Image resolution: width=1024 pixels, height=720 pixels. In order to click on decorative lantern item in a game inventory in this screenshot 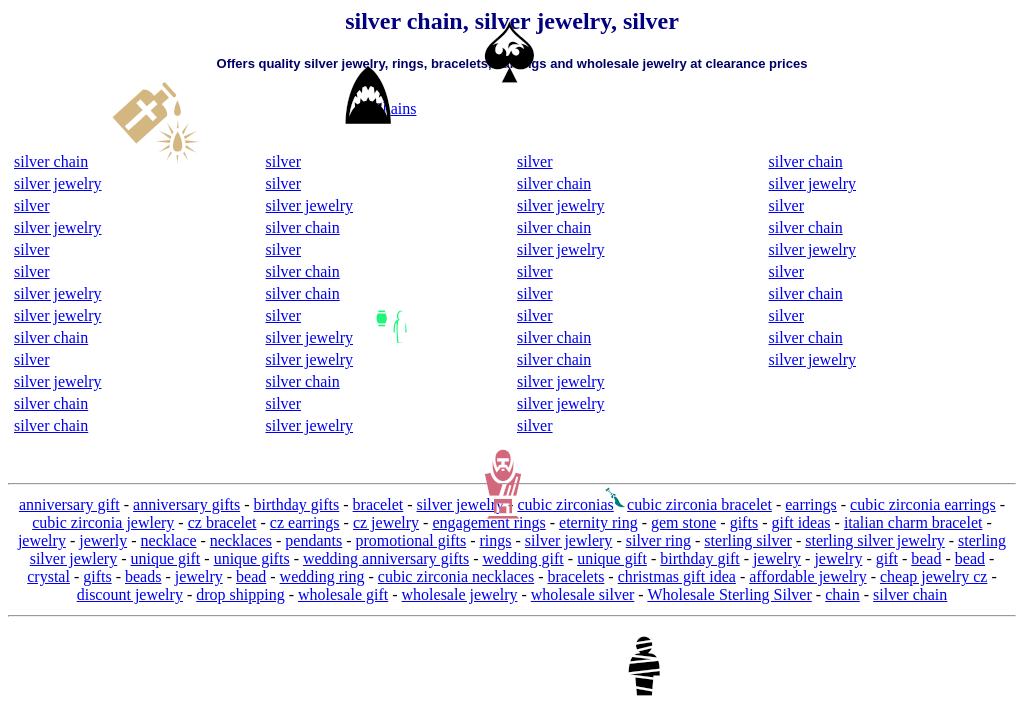, I will do `click(392, 326)`.